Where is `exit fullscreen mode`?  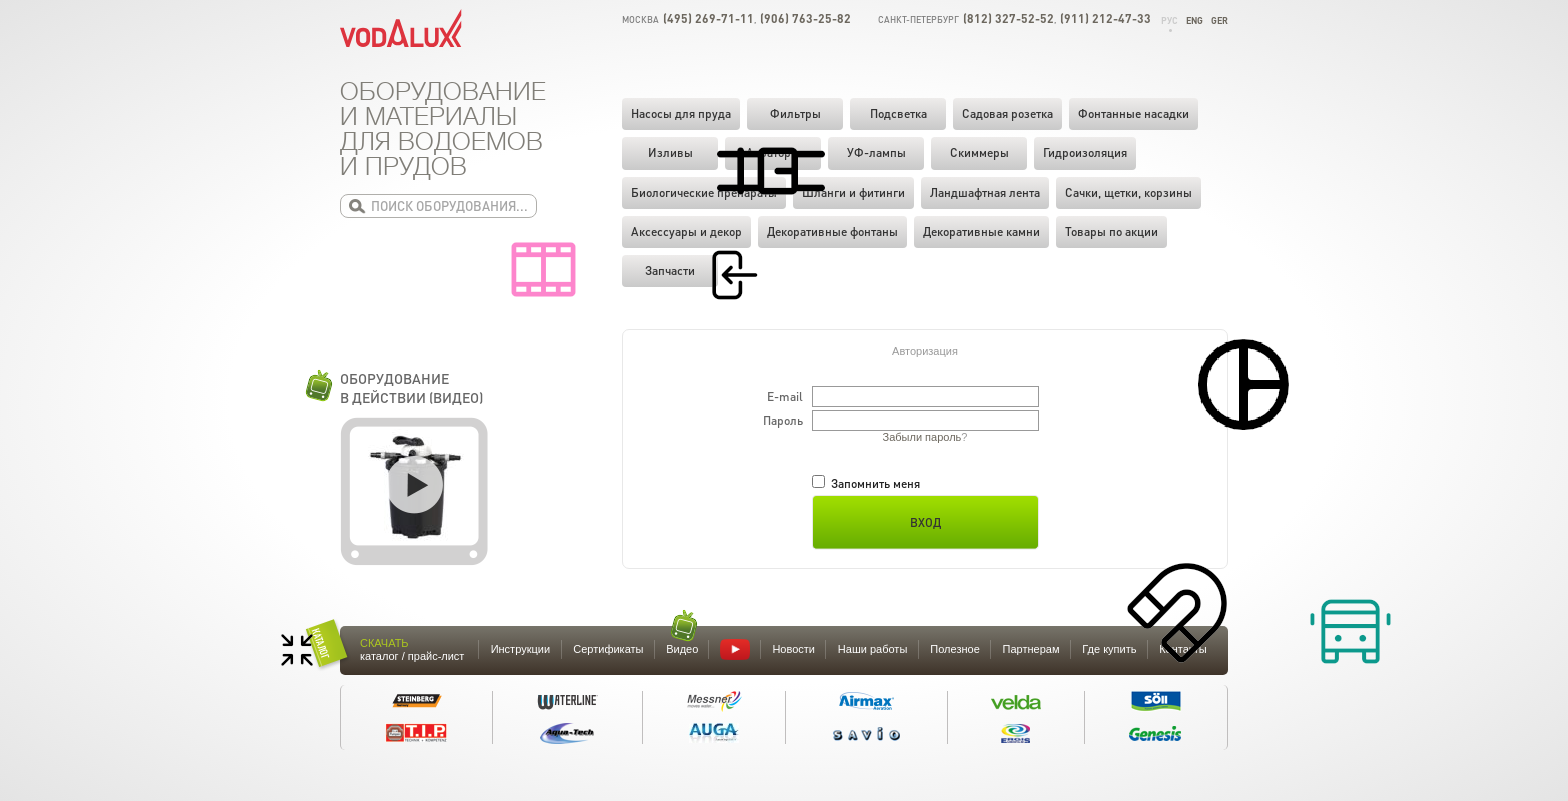
exit fullscreen mode is located at coordinates (297, 650).